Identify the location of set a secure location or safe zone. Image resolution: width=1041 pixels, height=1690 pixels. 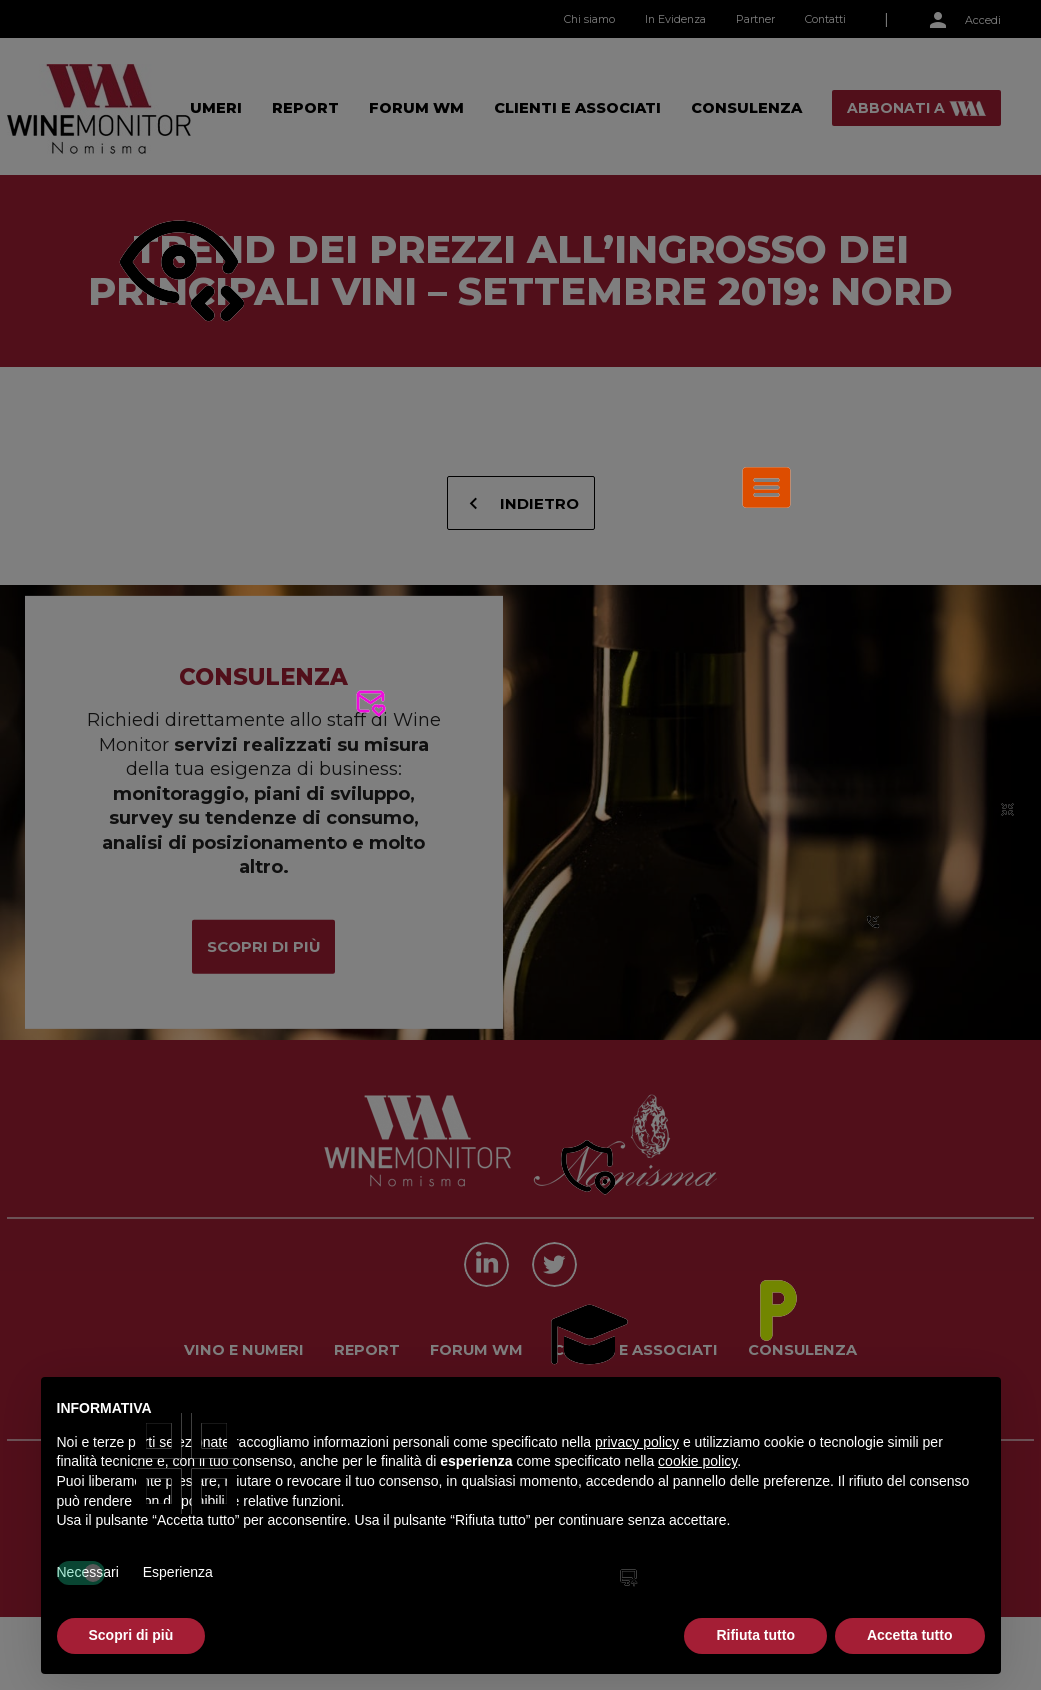
(587, 1166).